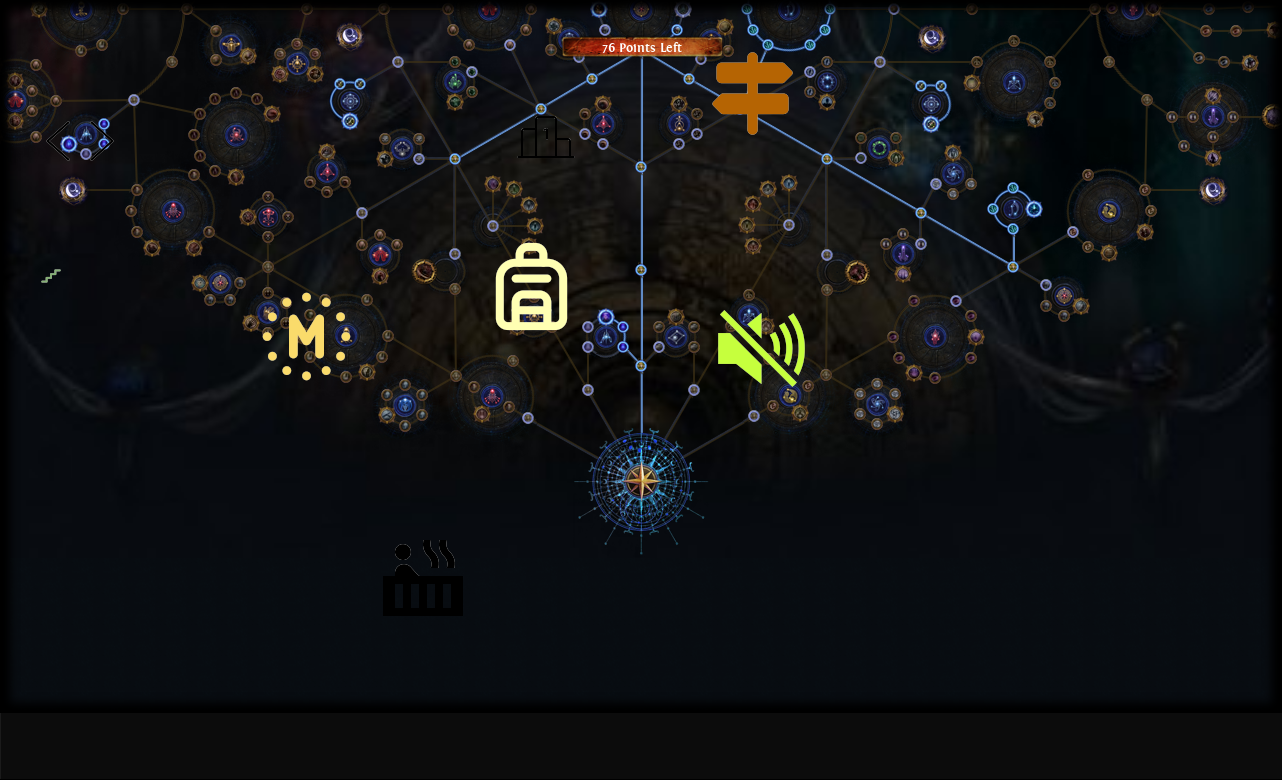 This screenshot has width=1282, height=780. Describe the element at coordinates (423, 576) in the screenshot. I see `indicates hot tub or spa amenity available` at that location.